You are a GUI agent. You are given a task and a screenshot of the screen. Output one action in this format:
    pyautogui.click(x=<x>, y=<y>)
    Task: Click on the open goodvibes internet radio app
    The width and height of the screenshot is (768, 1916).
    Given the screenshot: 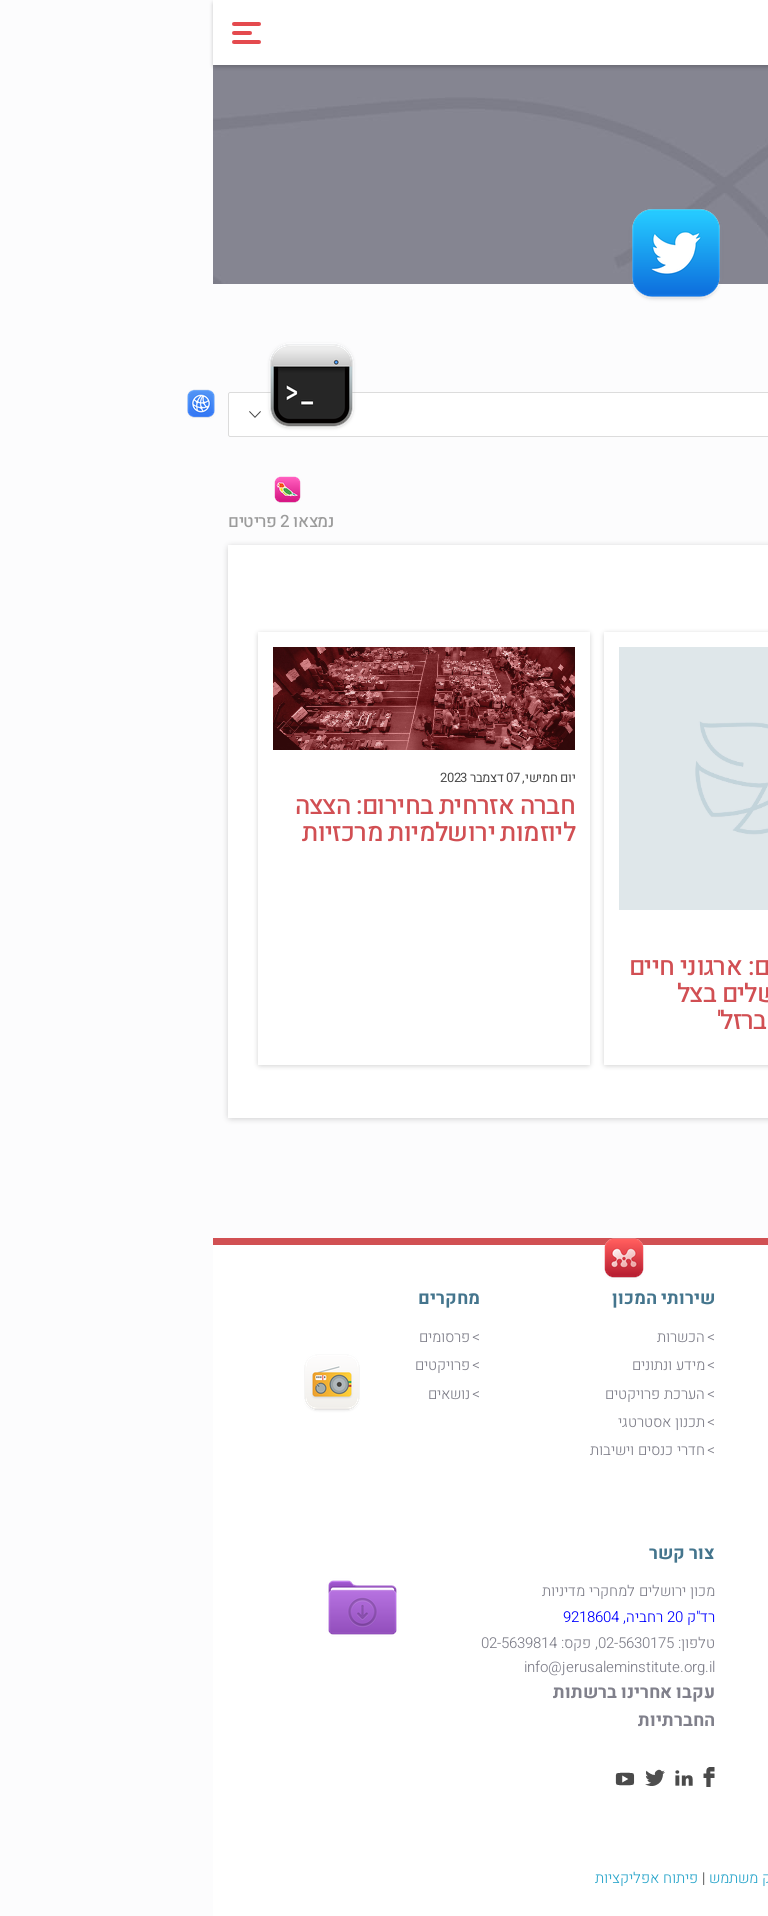 What is the action you would take?
    pyautogui.click(x=332, y=1382)
    